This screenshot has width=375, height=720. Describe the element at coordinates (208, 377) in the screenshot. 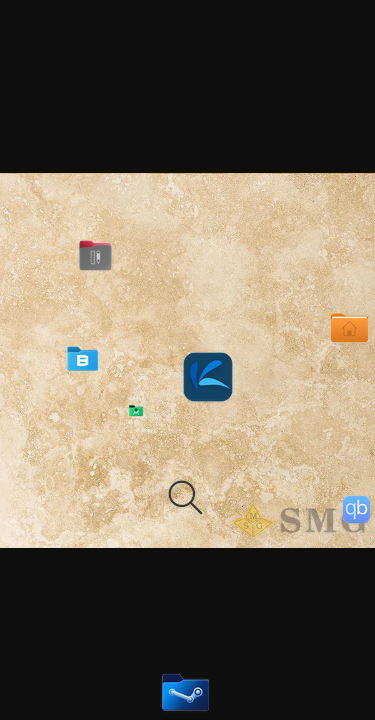

I see `launch the KaOS linux distribution app` at that location.